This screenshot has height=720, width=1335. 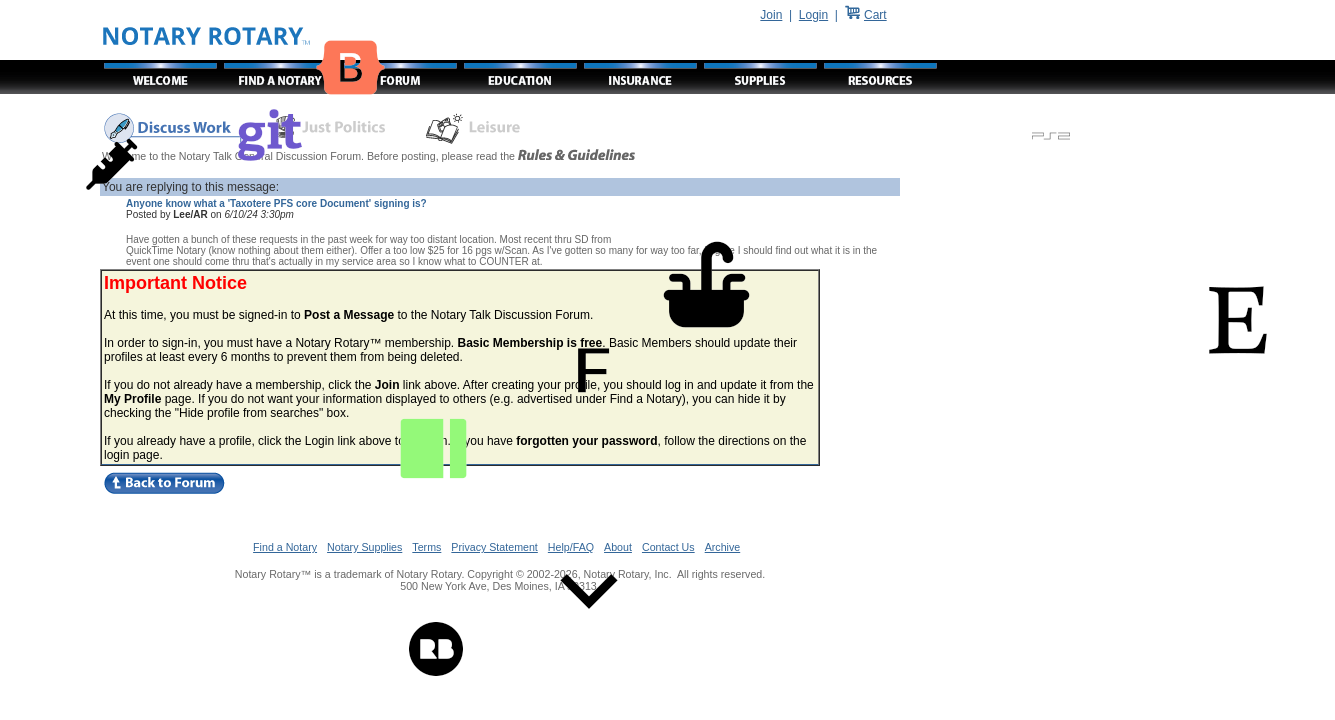 What do you see at coordinates (110, 165) in the screenshot?
I see `access medical or health-related features` at bounding box center [110, 165].